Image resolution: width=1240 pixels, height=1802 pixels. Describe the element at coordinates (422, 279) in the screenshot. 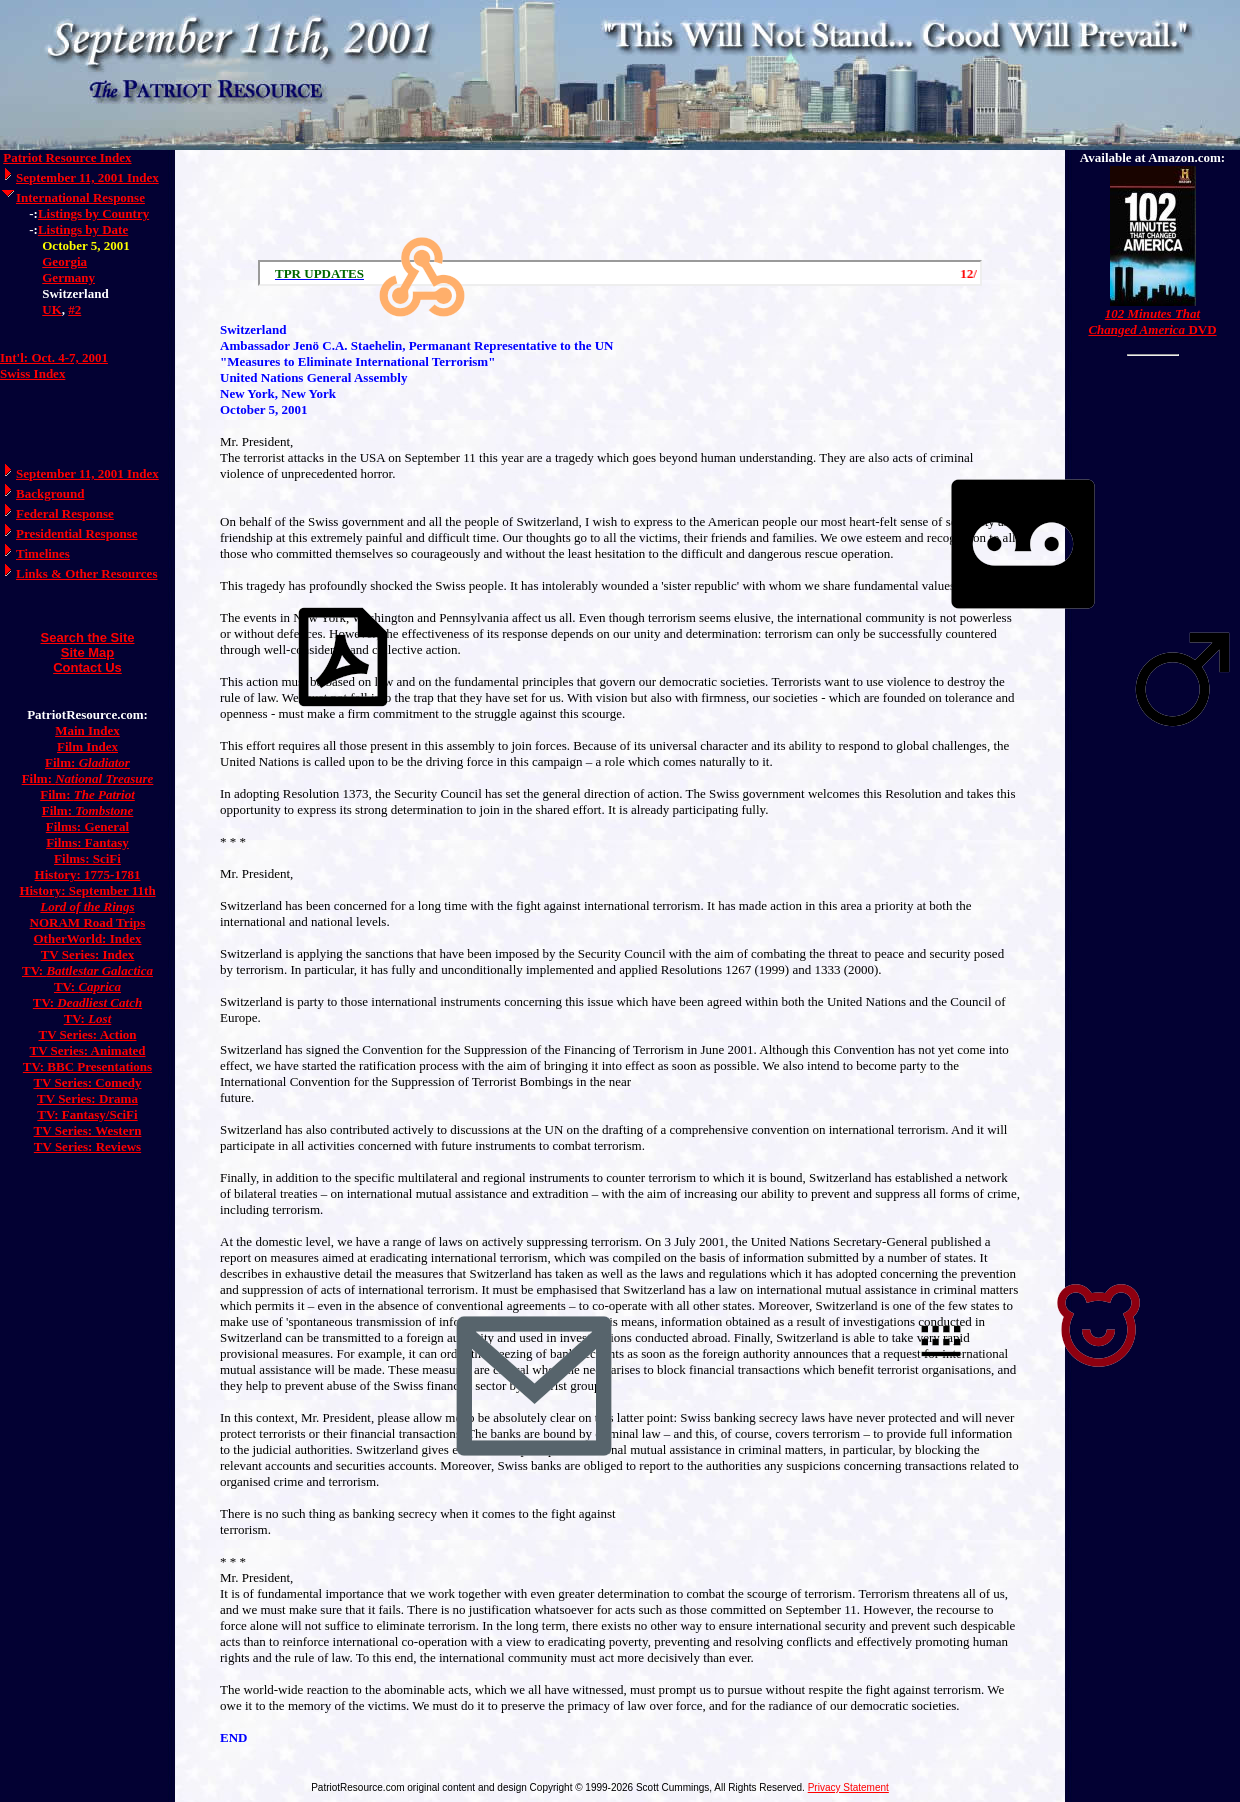

I see `configure webhook integrations` at that location.